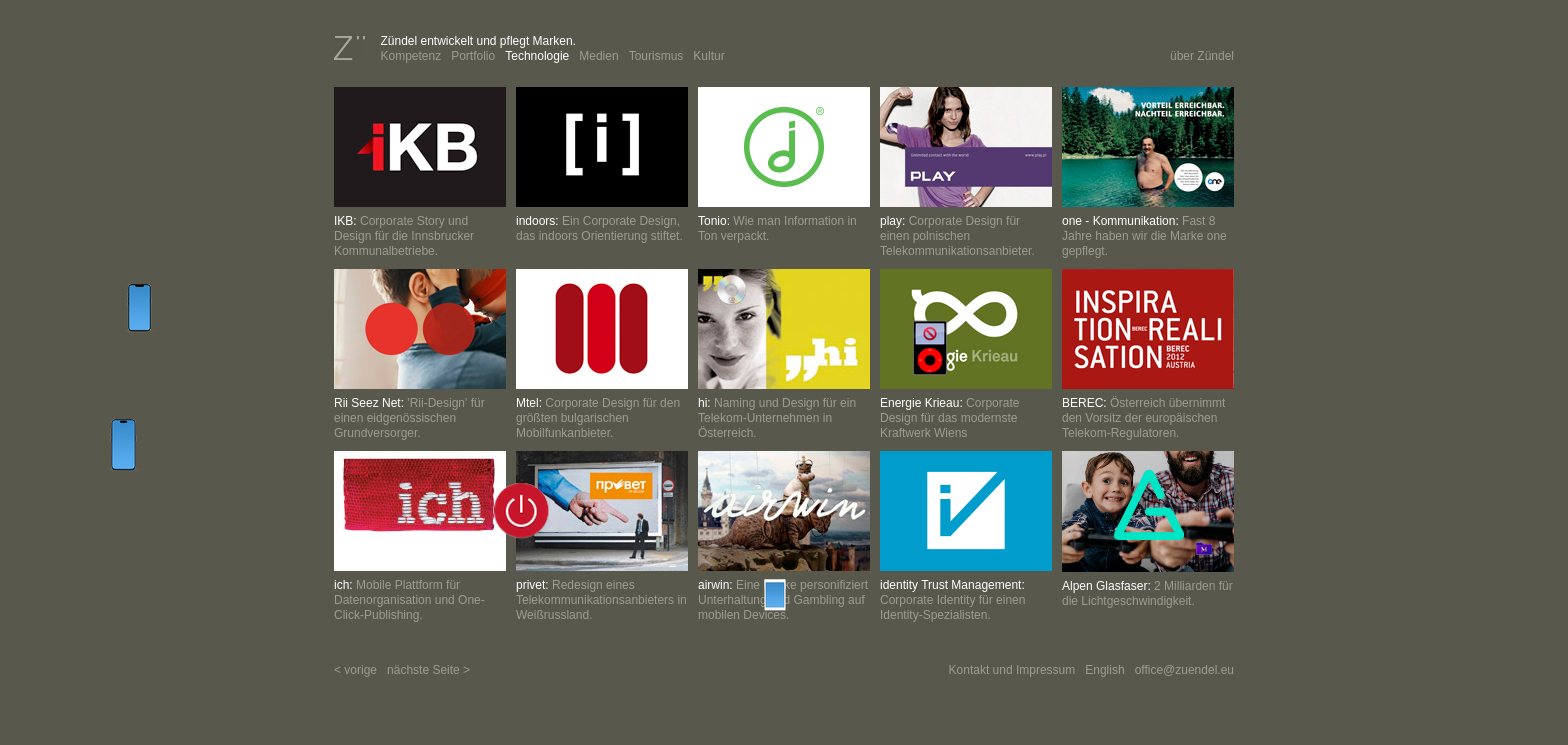  I want to click on access CD-RW disc drive, so click(731, 290).